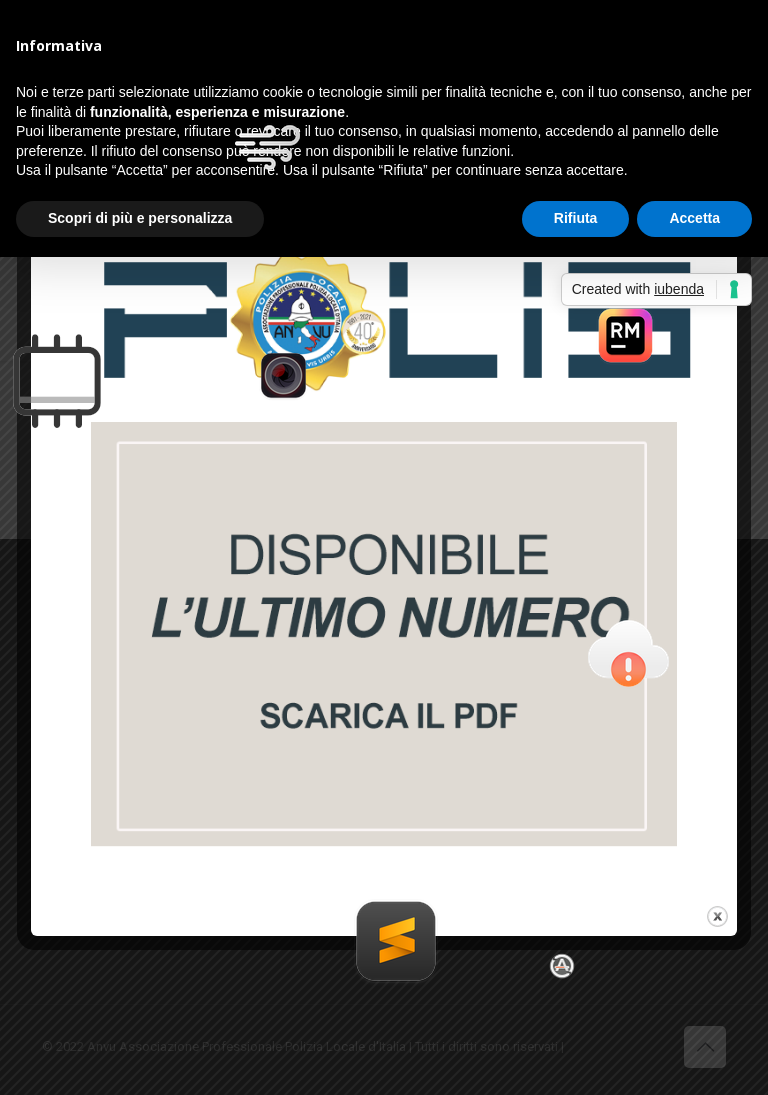 Image resolution: width=768 pixels, height=1095 pixels. Describe the element at coordinates (625, 335) in the screenshot. I see `open RubyMine IDE` at that location.